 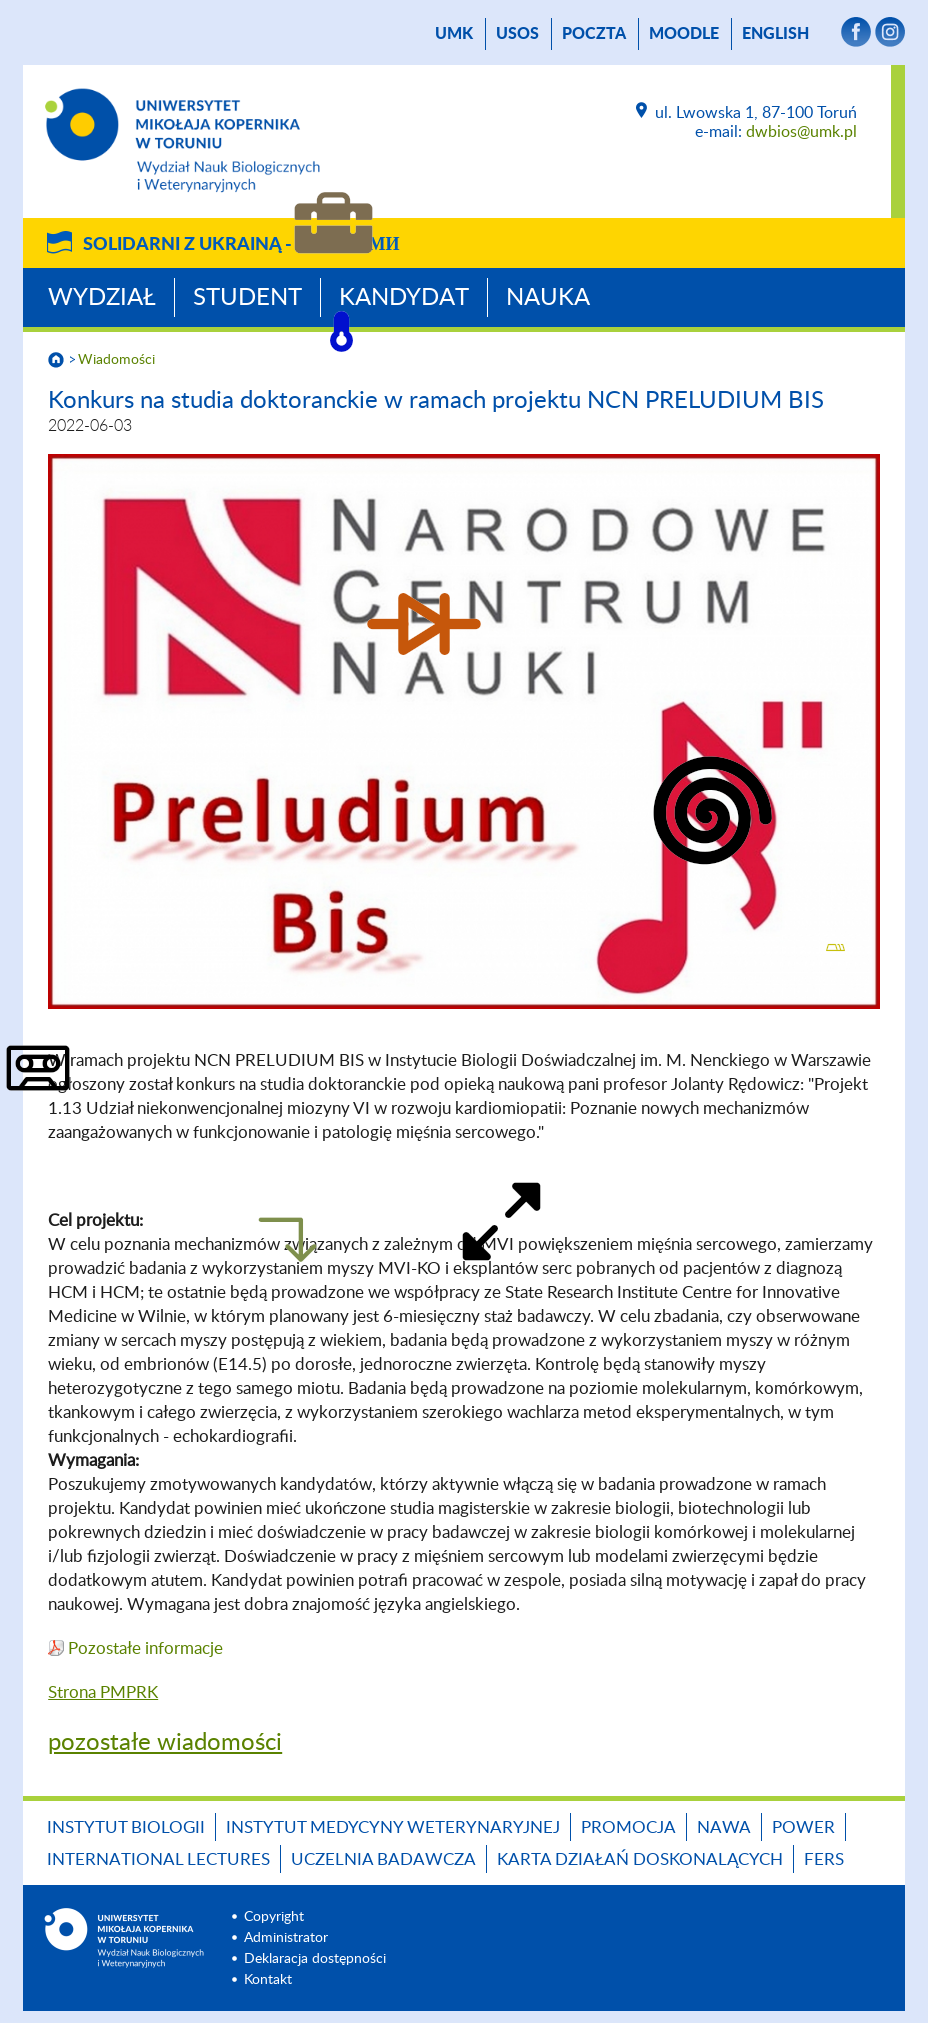 I want to click on access tools and settings, so click(x=333, y=225).